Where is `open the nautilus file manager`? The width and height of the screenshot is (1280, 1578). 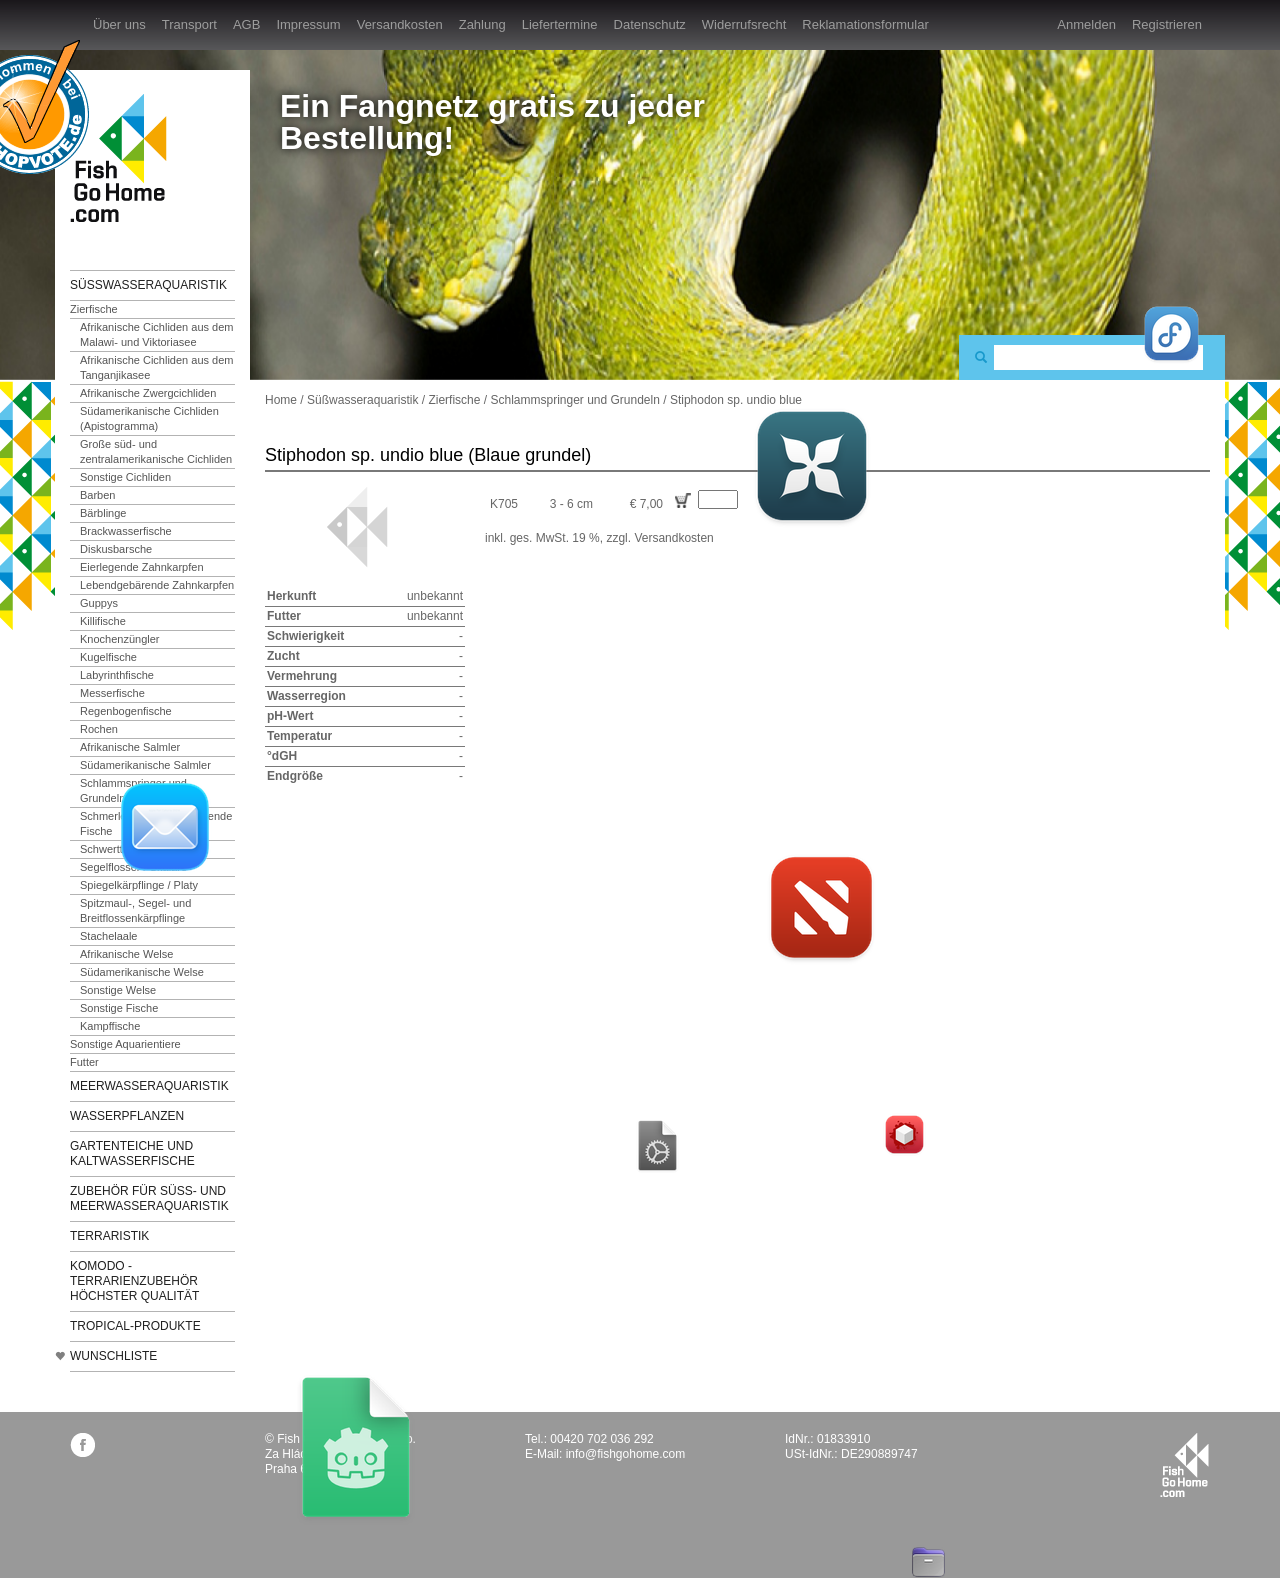
open the nautilus file manager is located at coordinates (928, 1561).